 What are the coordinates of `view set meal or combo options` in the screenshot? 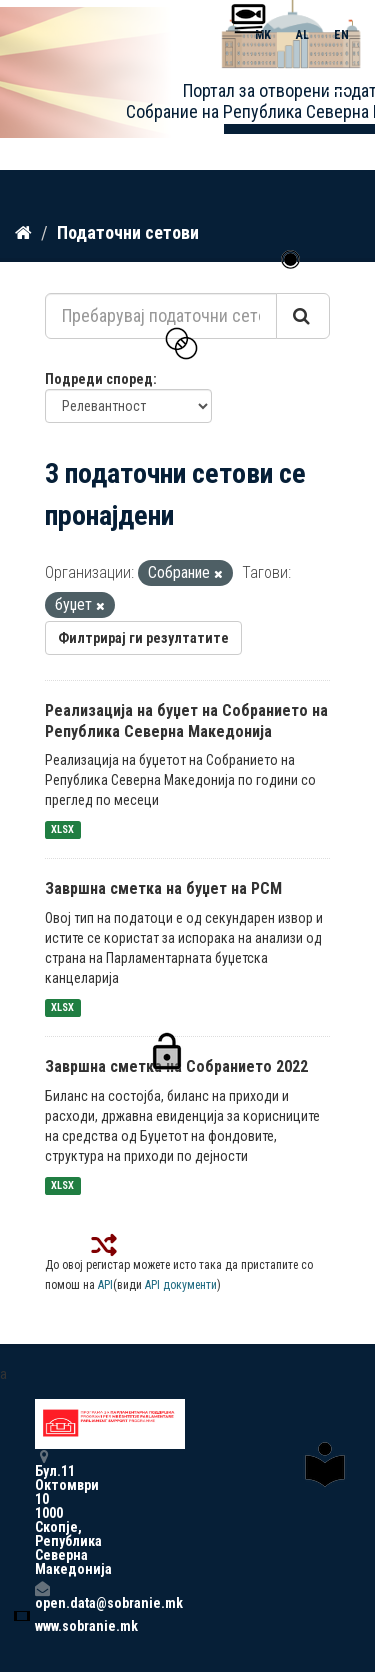 It's located at (248, 19).